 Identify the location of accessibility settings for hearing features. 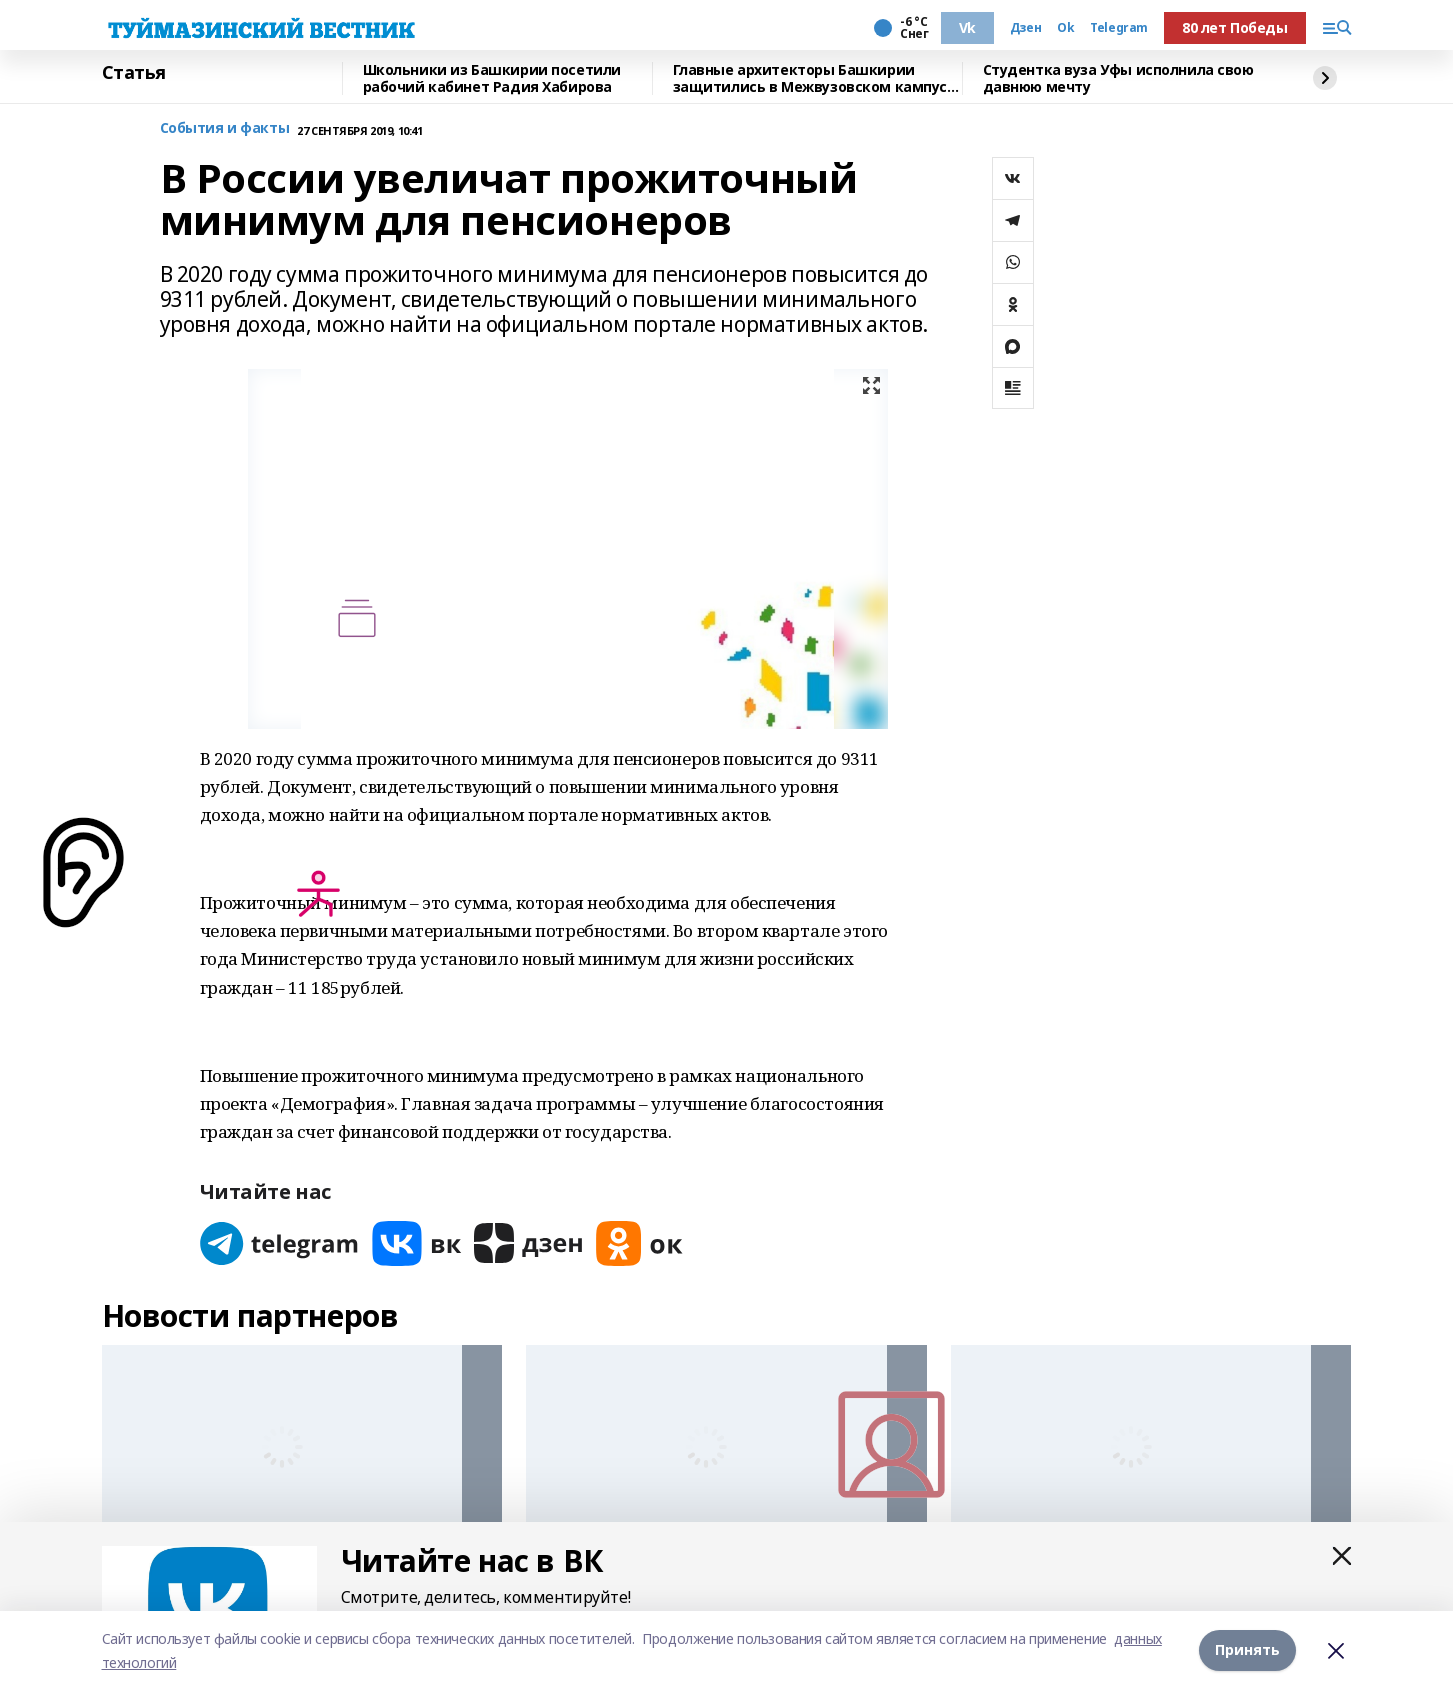
(83, 872).